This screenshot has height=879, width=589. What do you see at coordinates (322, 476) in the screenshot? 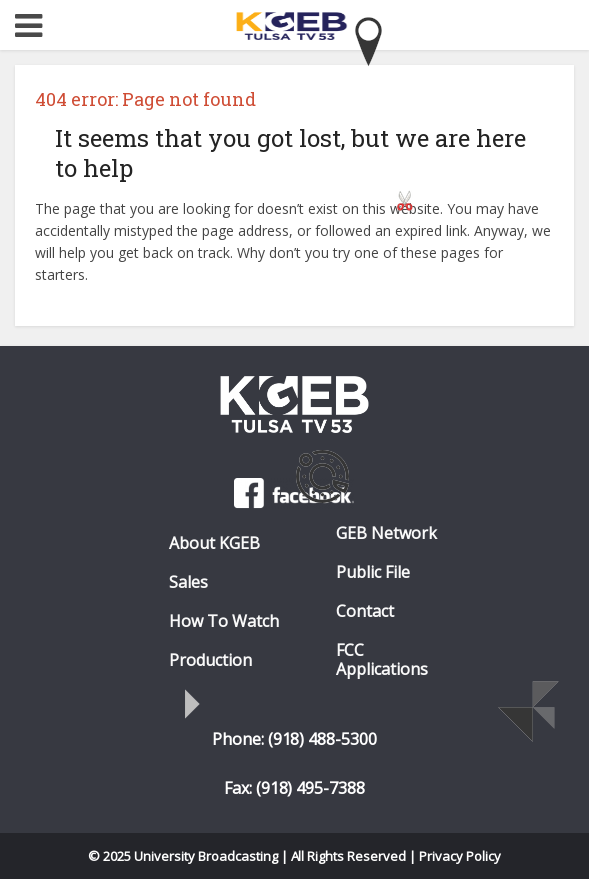
I see `open revolt chat application` at bounding box center [322, 476].